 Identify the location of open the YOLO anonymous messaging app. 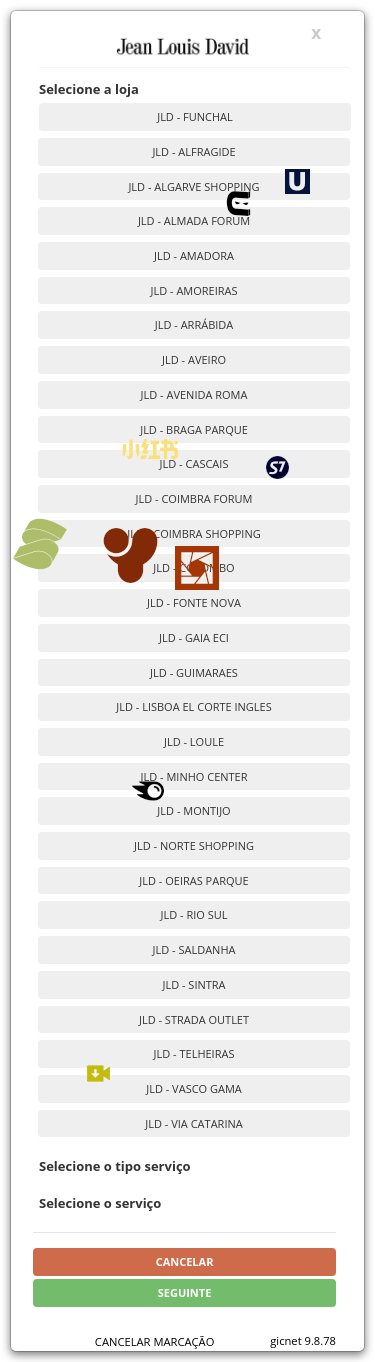
(130, 555).